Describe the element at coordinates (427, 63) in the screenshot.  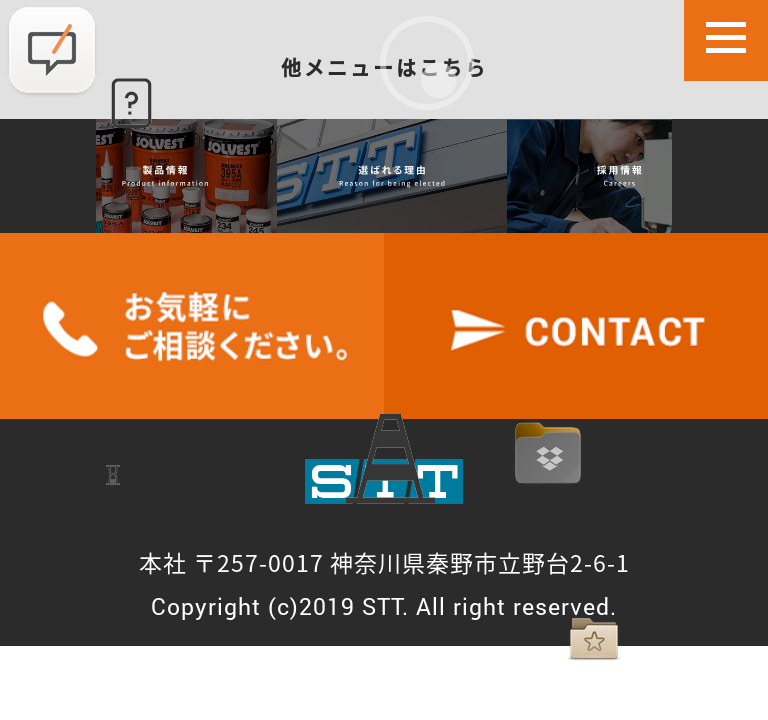
I see `quassel IRC client is currently inactive or disconnected` at that location.